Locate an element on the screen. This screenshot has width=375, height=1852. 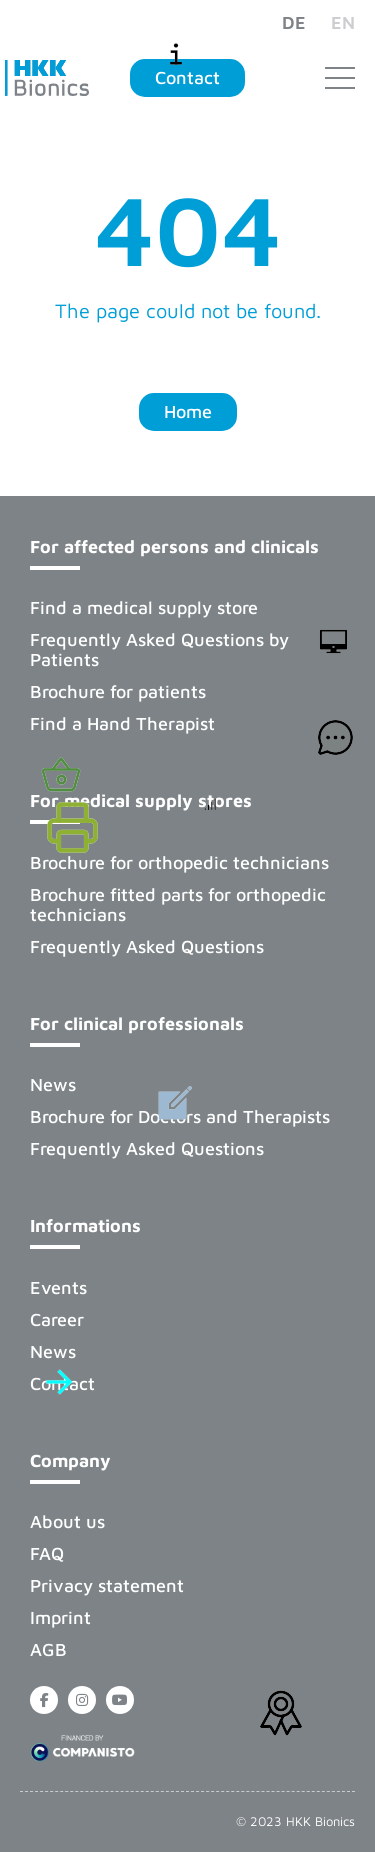
indicates strong cellular network connection is located at coordinates (212, 803).